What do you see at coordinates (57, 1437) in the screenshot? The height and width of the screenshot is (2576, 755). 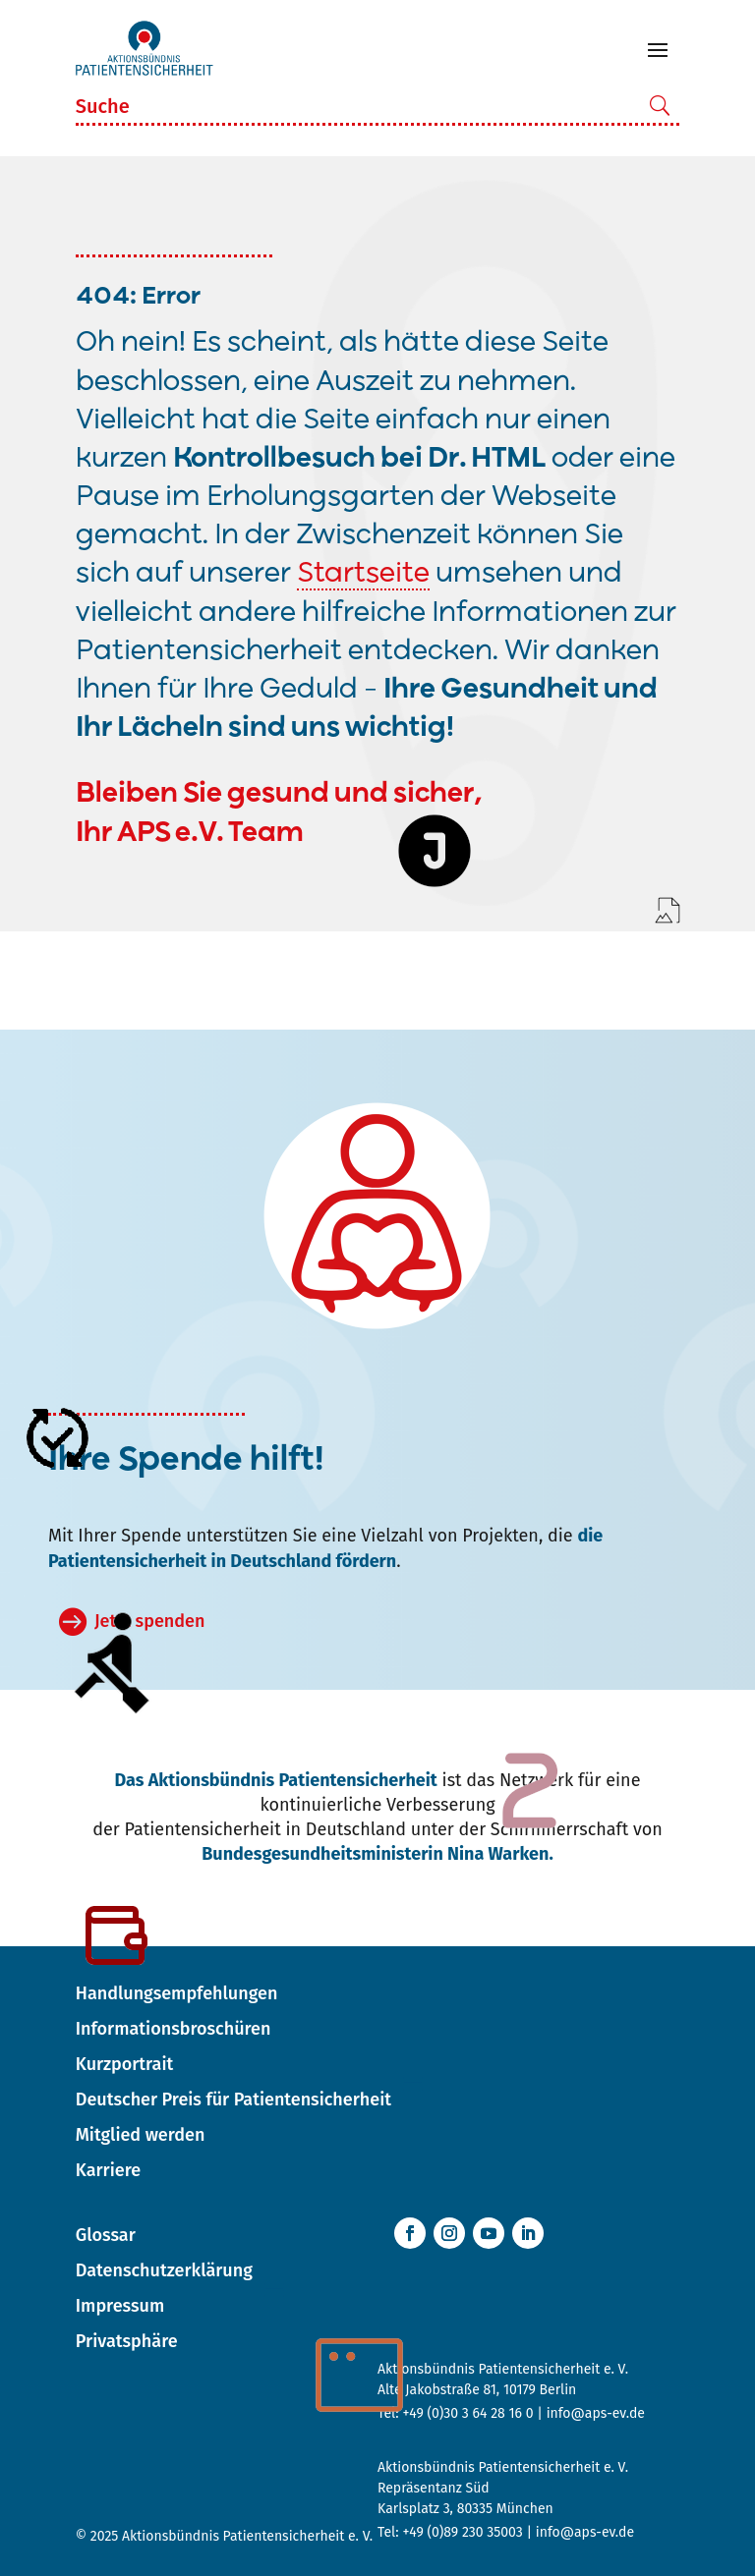 I see `sync or publish changes` at bounding box center [57, 1437].